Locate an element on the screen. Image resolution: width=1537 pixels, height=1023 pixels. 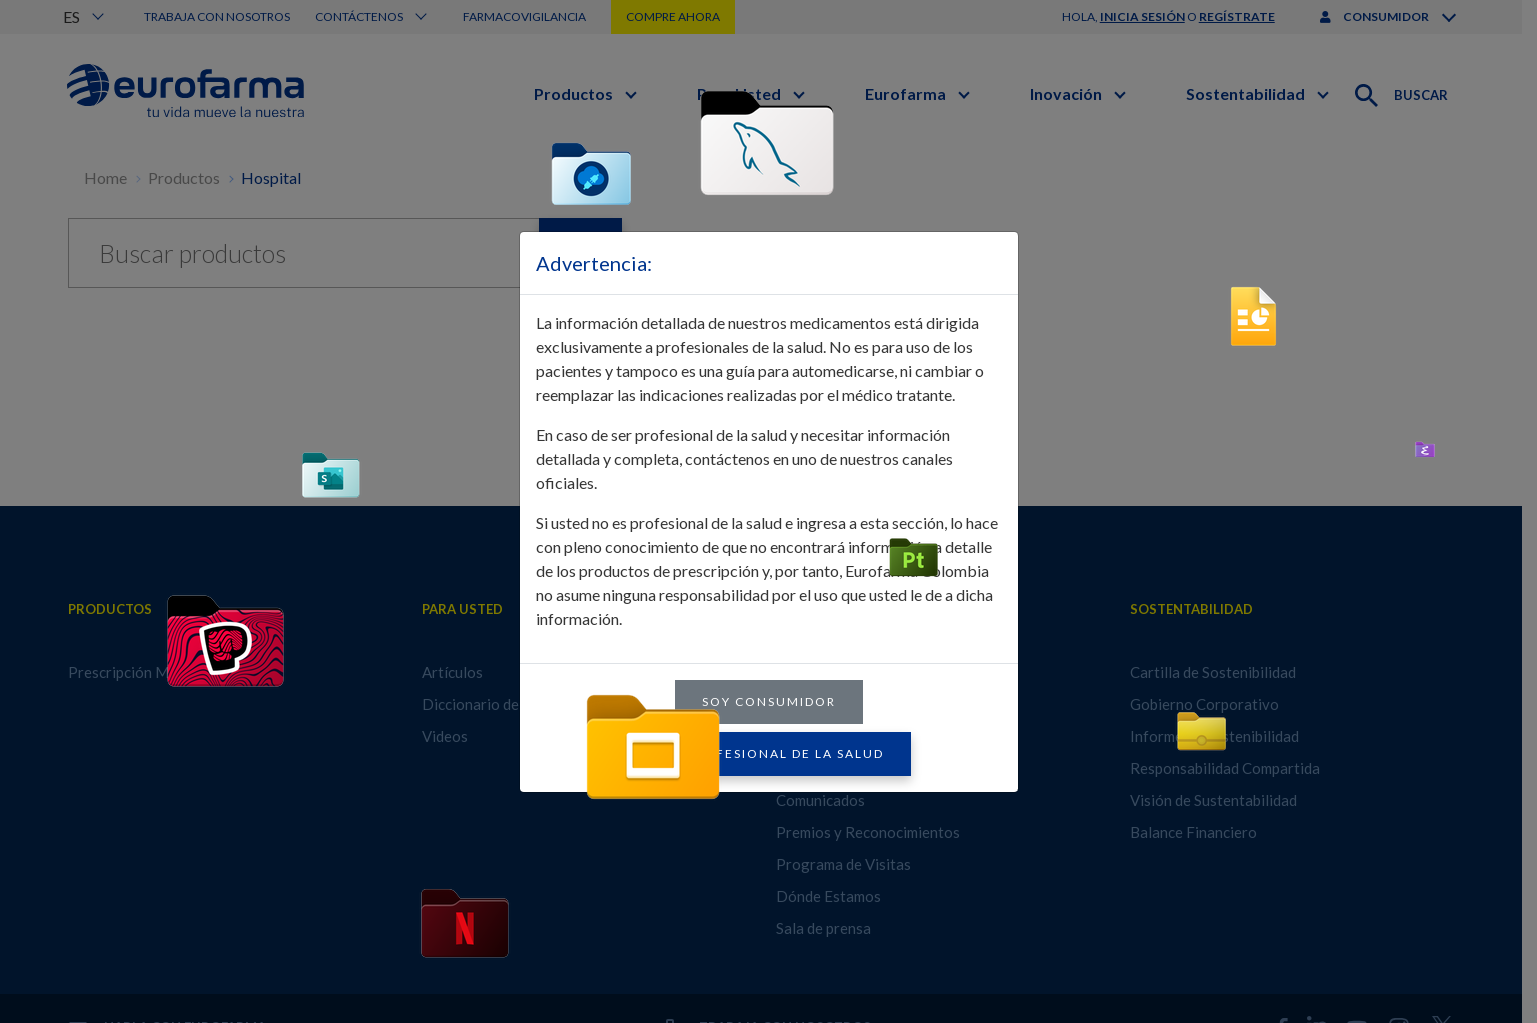
open emacs configuration files folder is located at coordinates (1425, 450).